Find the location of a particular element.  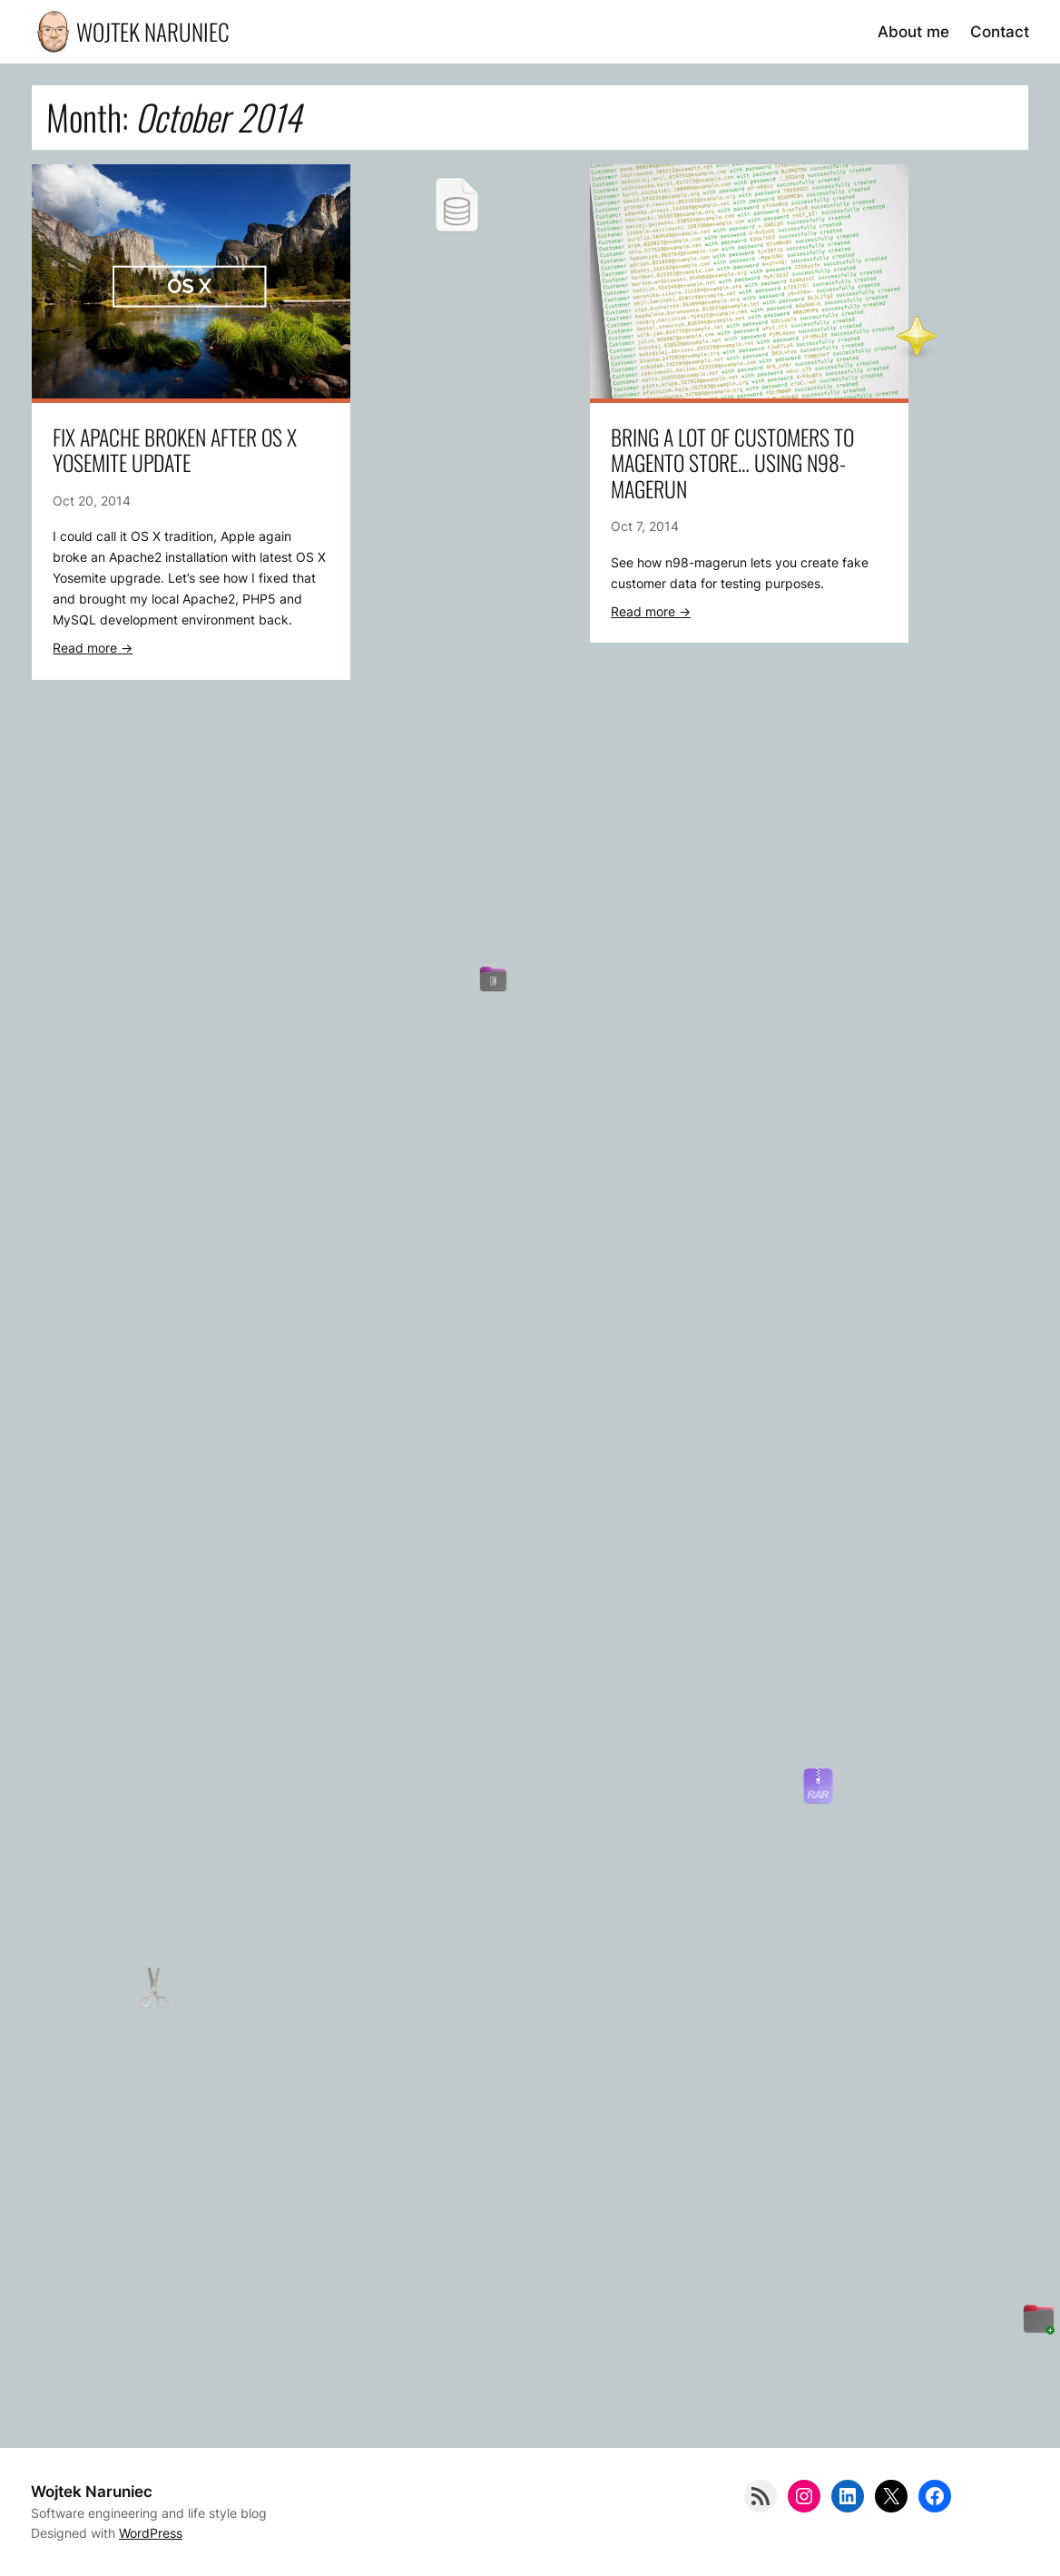

open a database file is located at coordinates (456, 204).